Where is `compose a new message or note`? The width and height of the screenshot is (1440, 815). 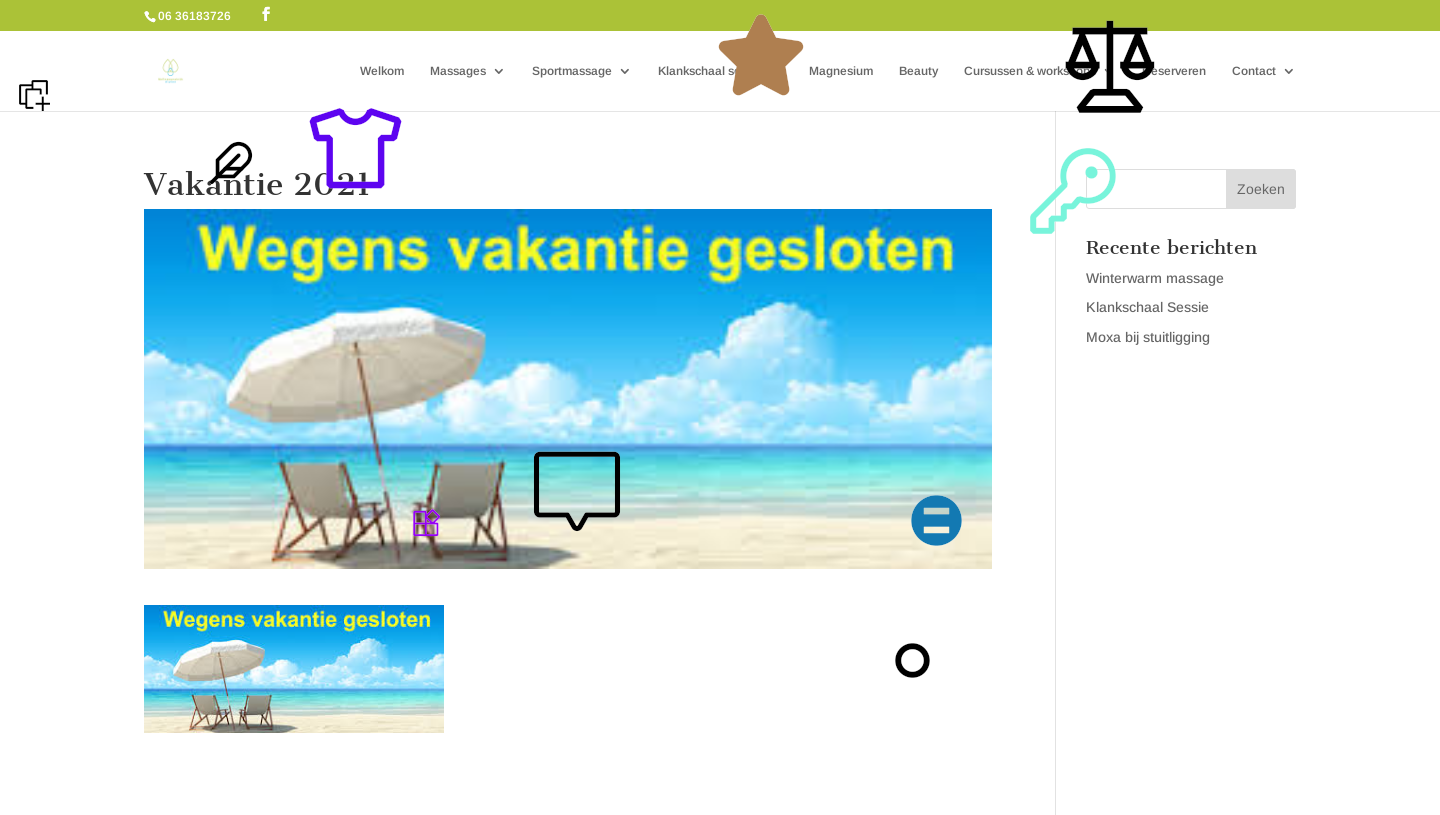 compose a new message or note is located at coordinates (231, 163).